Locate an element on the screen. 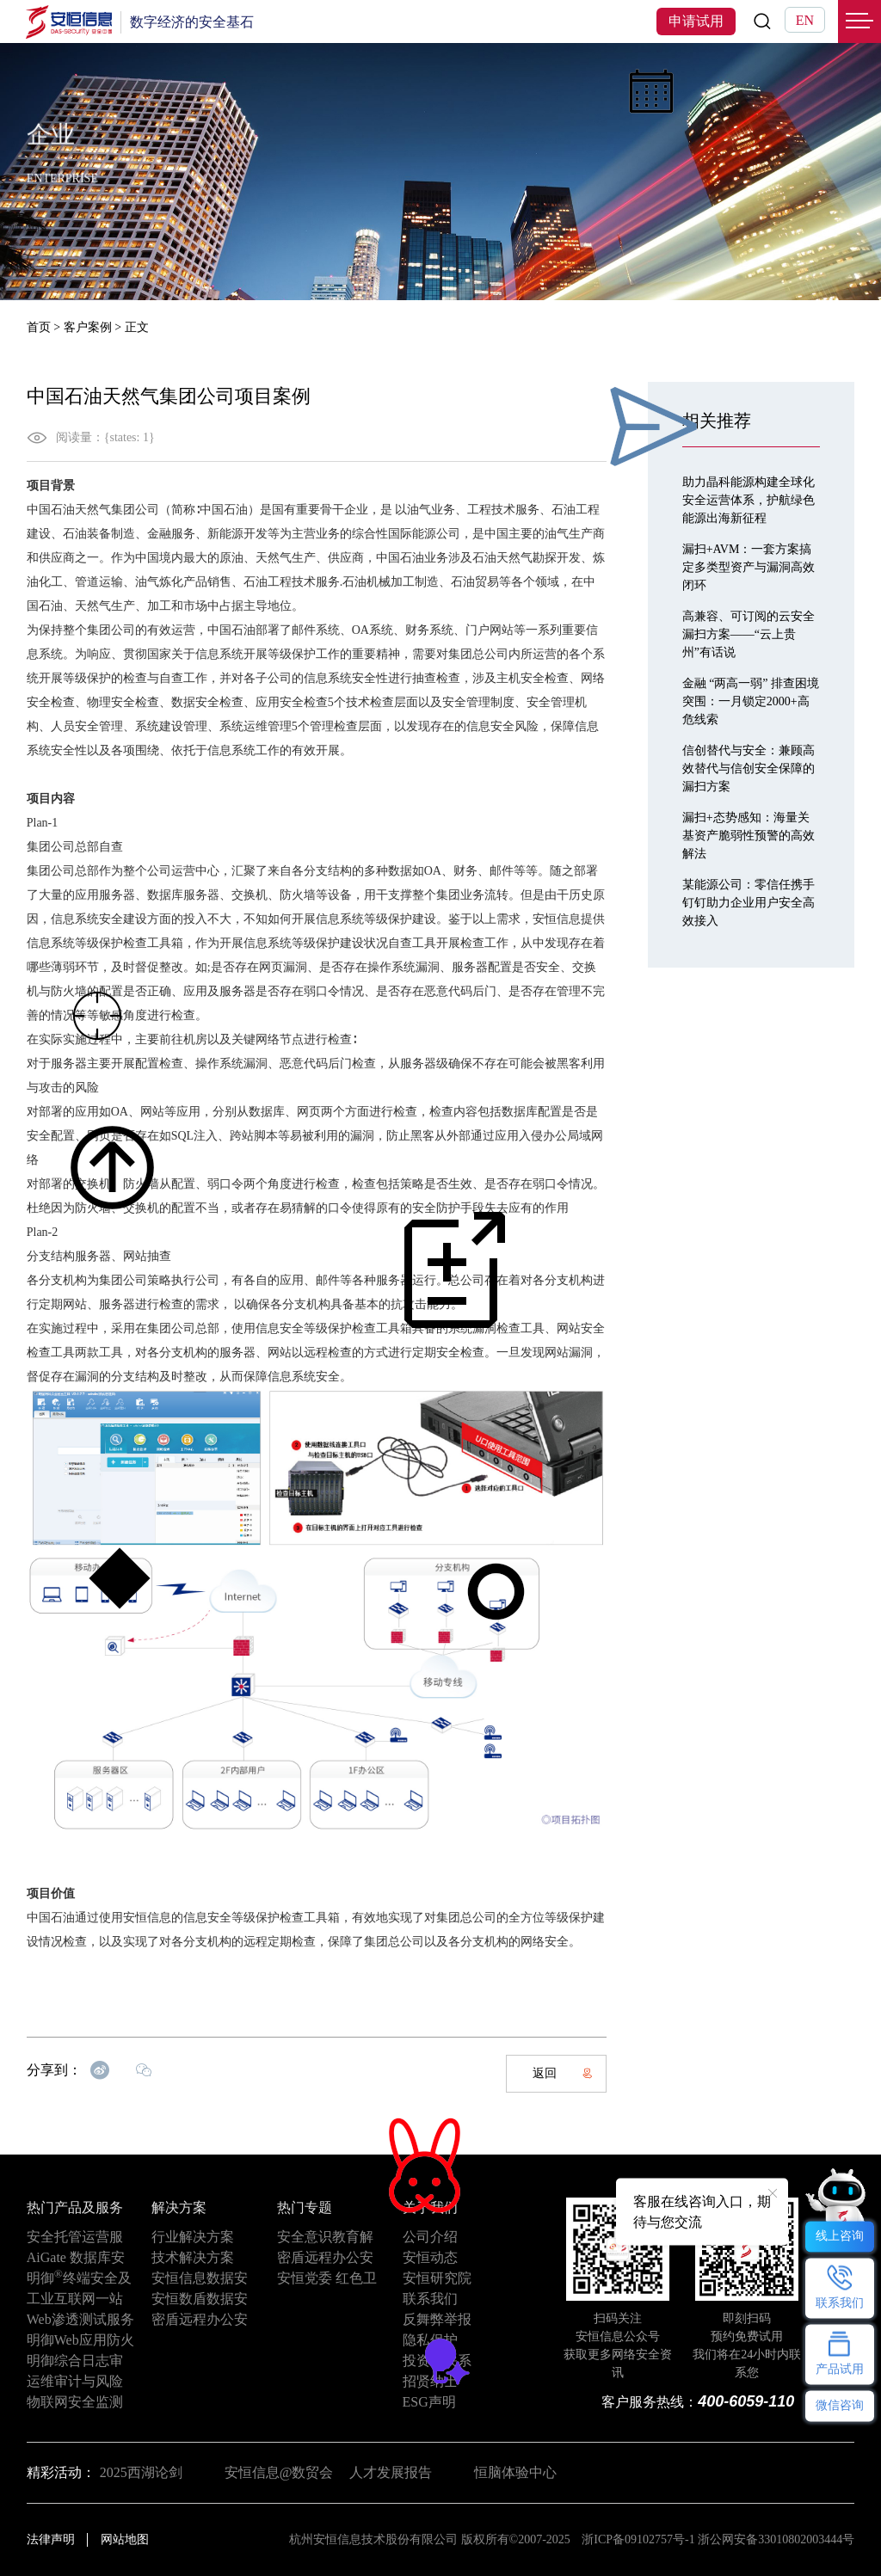 The image size is (881, 2576). set a log breakpoint in code is located at coordinates (120, 1578).